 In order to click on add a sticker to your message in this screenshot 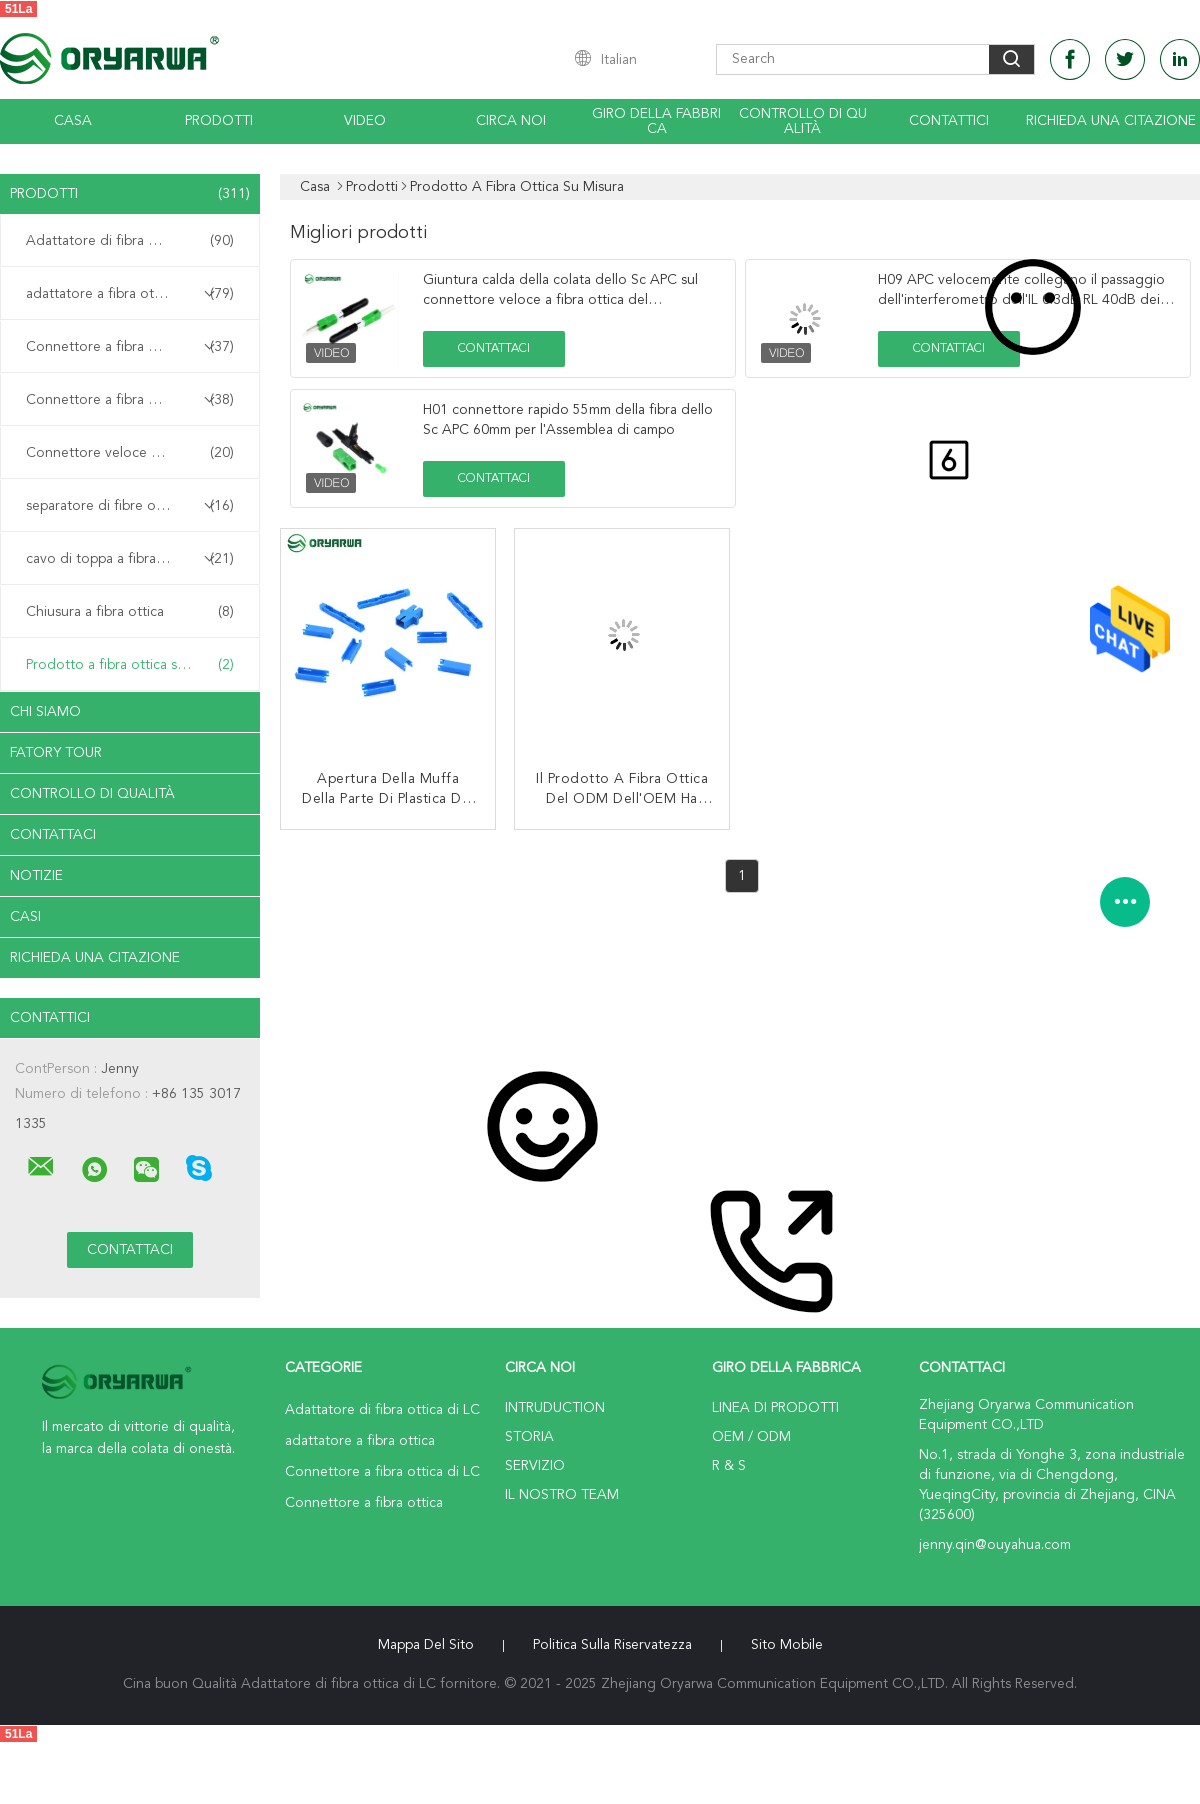, I will do `click(542, 1126)`.